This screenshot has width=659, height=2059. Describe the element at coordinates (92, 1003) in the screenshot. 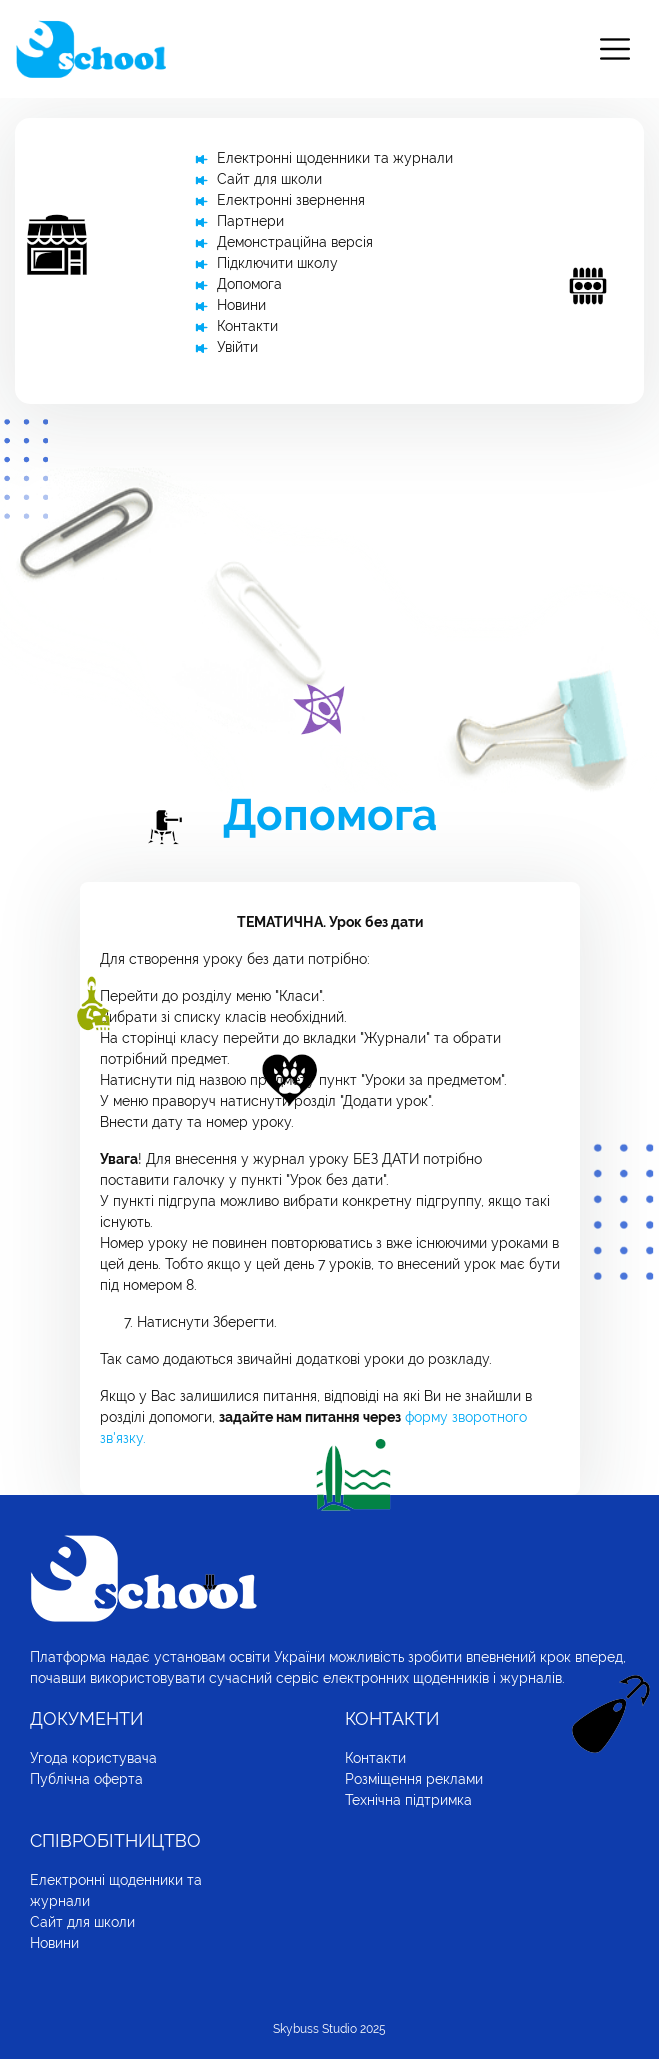

I see `access dark or horror-themed game settings` at that location.